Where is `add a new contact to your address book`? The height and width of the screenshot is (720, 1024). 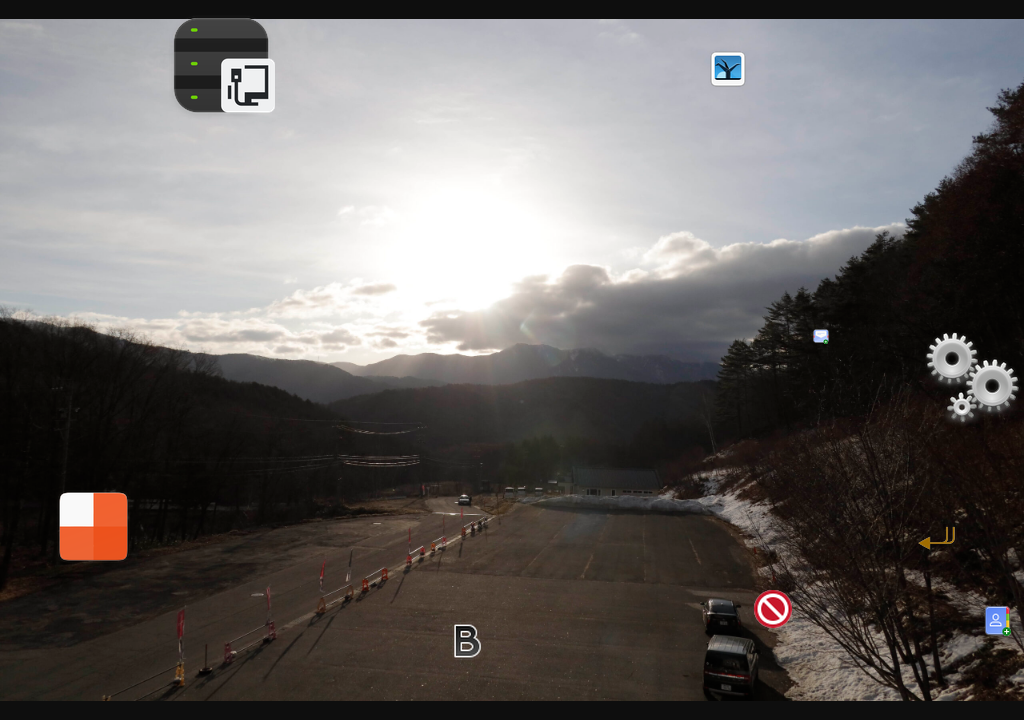 add a new contact to your address book is located at coordinates (997, 620).